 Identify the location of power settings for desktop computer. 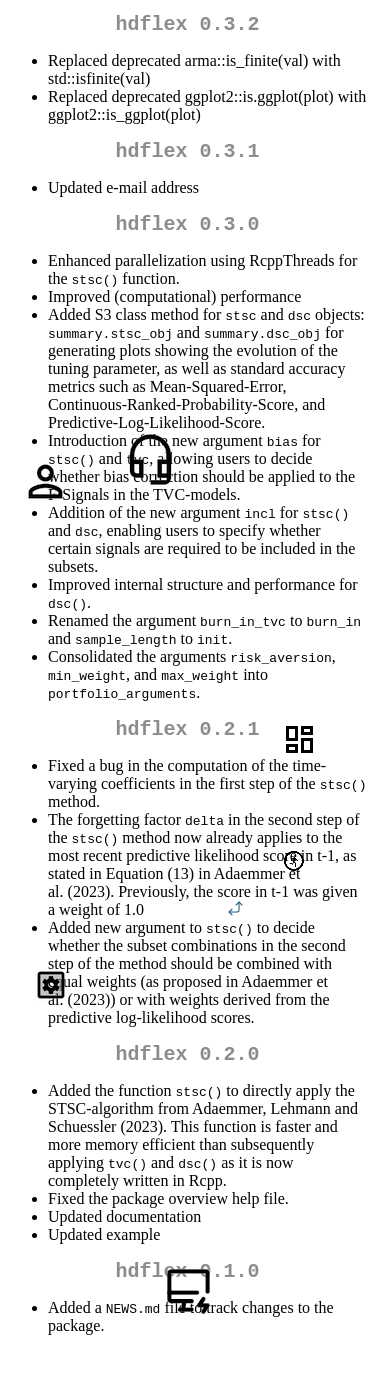
(188, 1290).